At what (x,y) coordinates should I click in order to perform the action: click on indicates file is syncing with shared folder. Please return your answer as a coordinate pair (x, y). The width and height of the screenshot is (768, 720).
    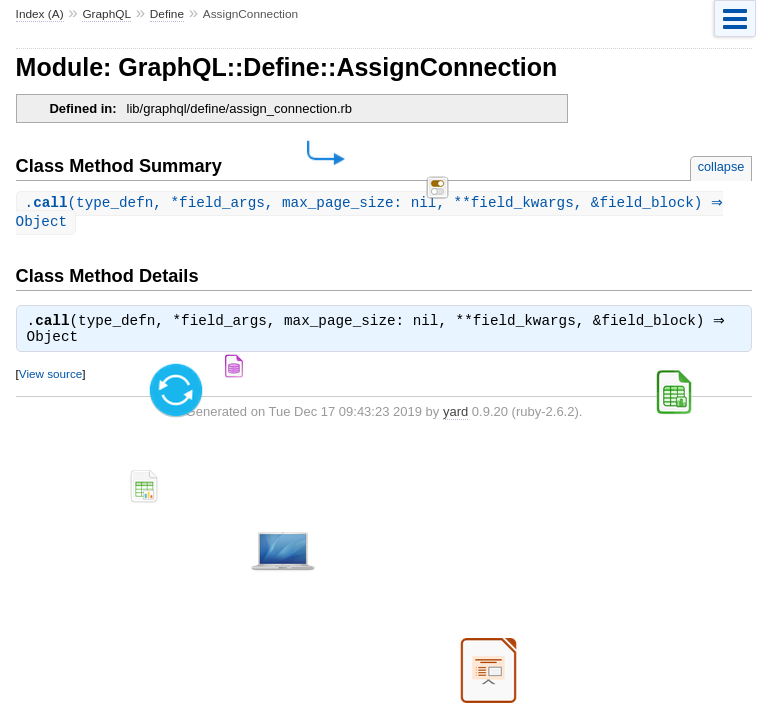
    Looking at the image, I should click on (176, 390).